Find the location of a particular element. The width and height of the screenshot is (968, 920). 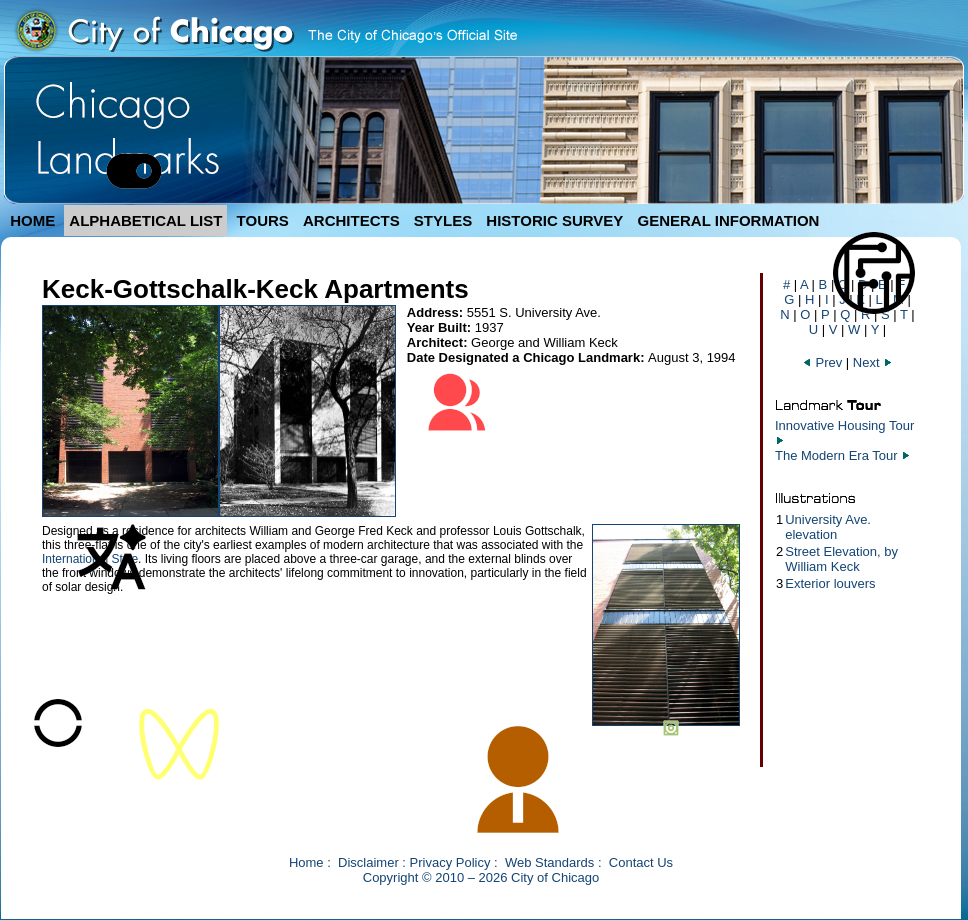

open filen cloud storage app is located at coordinates (874, 273).